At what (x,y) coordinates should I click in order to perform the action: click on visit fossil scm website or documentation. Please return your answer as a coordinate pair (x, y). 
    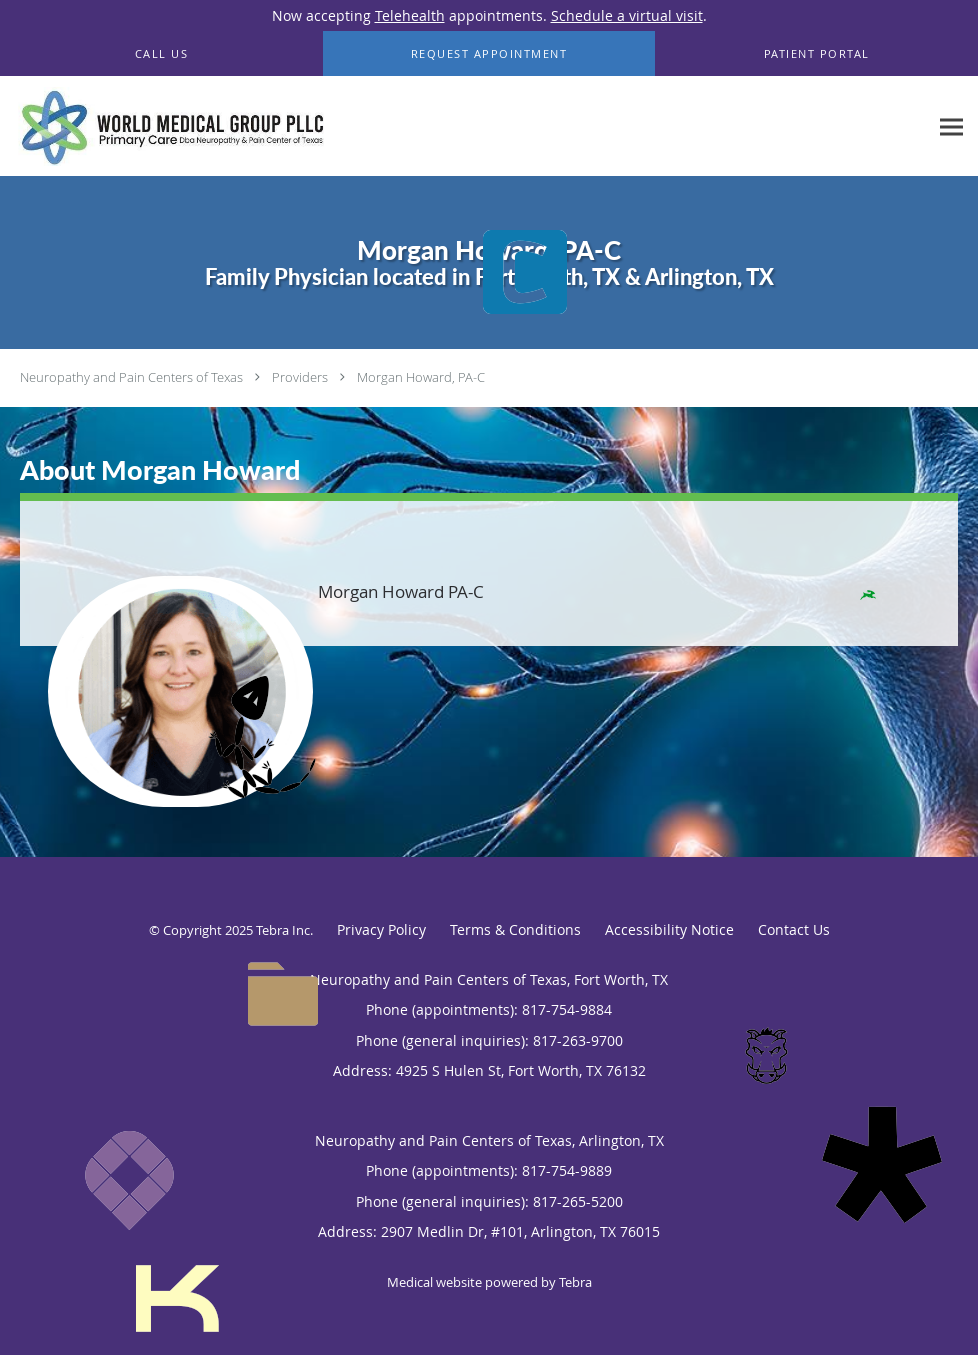
    Looking at the image, I should click on (262, 737).